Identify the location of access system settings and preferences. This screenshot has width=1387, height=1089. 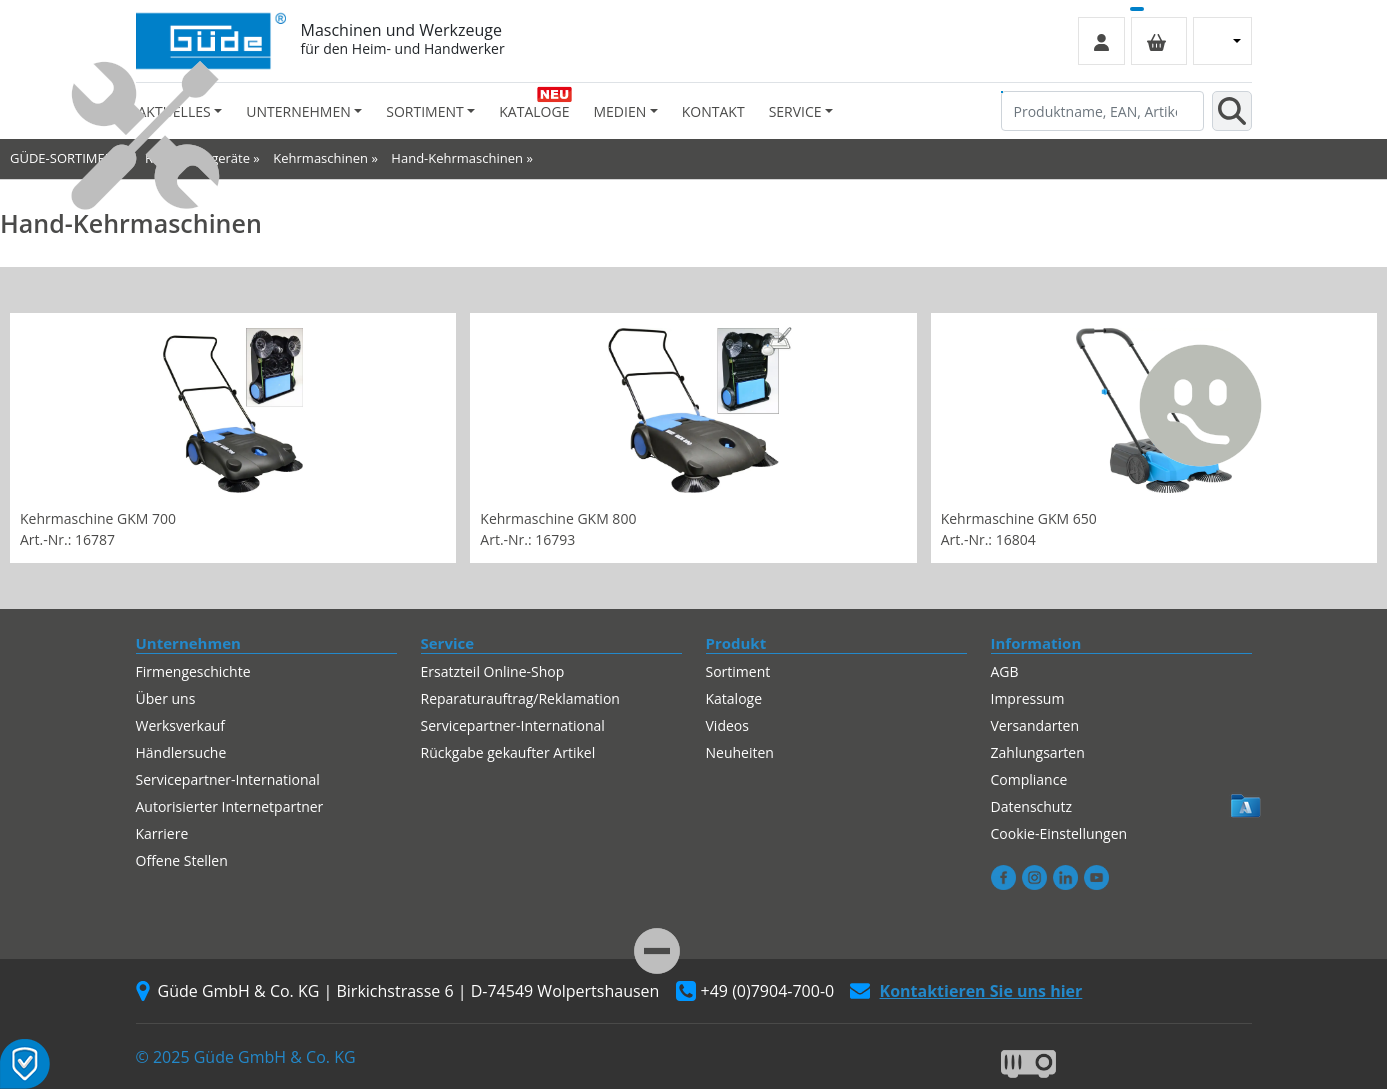
(145, 135).